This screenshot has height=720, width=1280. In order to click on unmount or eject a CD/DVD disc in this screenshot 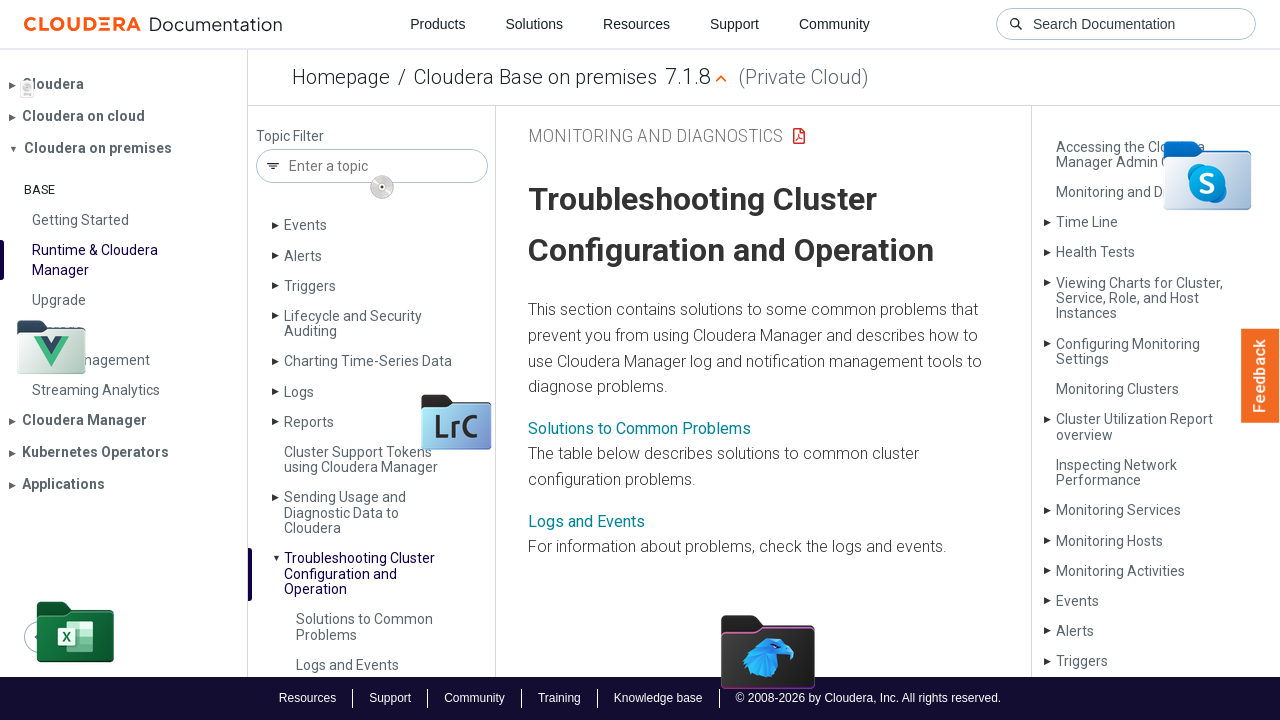, I will do `click(382, 187)`.